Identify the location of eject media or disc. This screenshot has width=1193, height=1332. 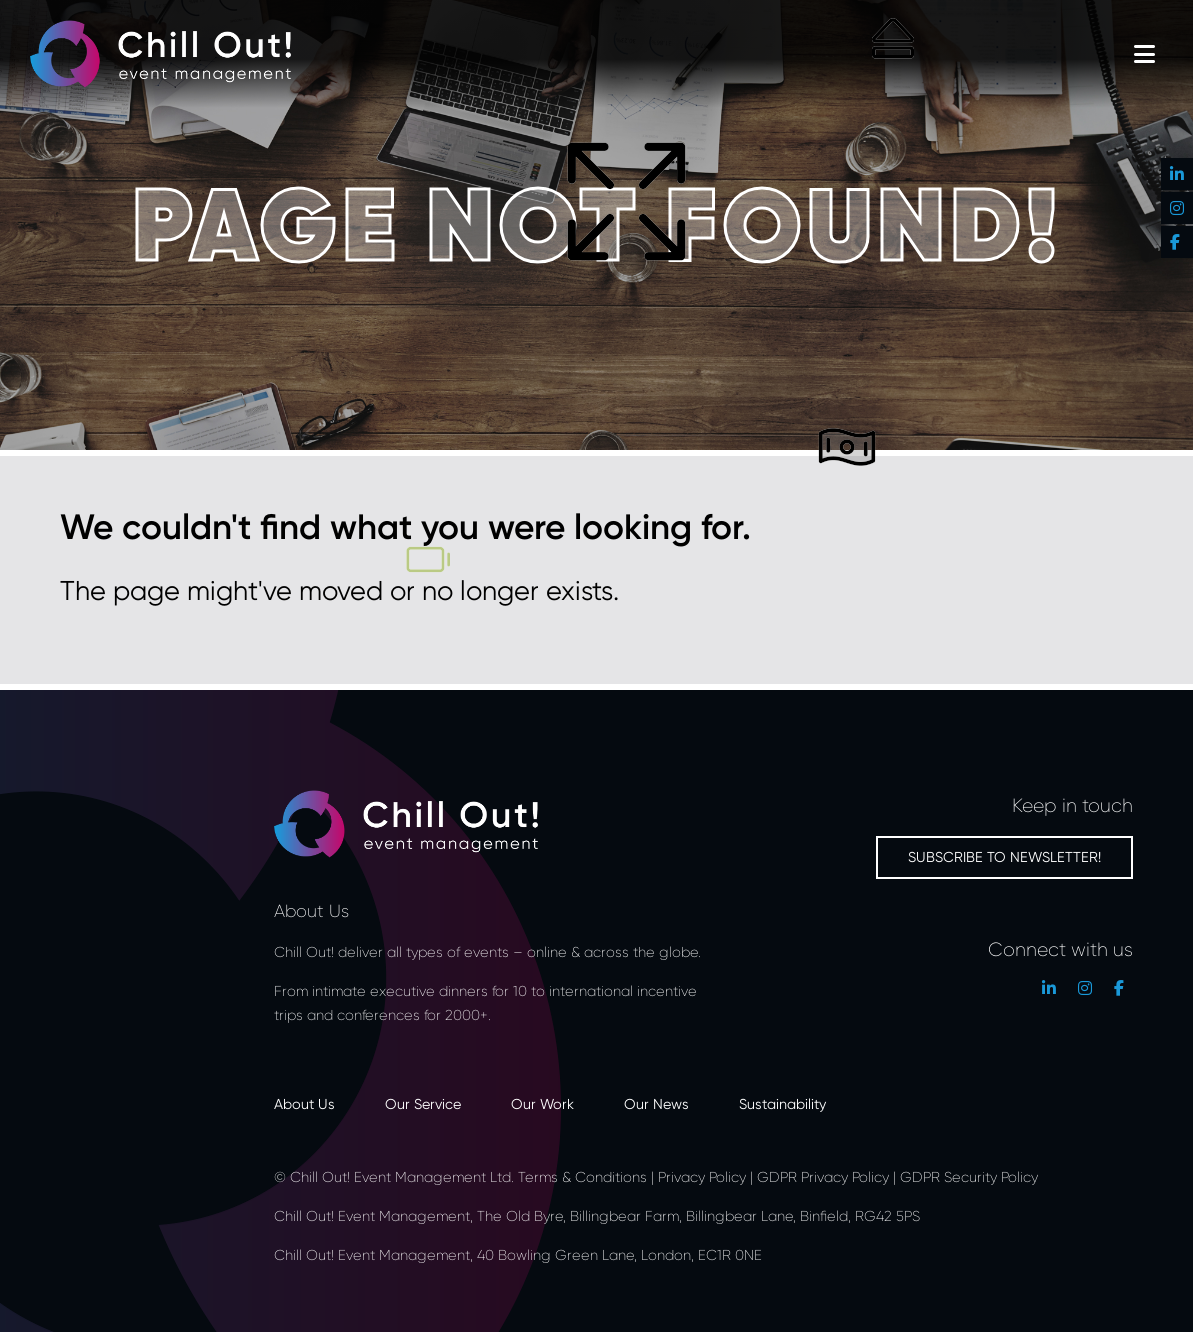
(893, 41).